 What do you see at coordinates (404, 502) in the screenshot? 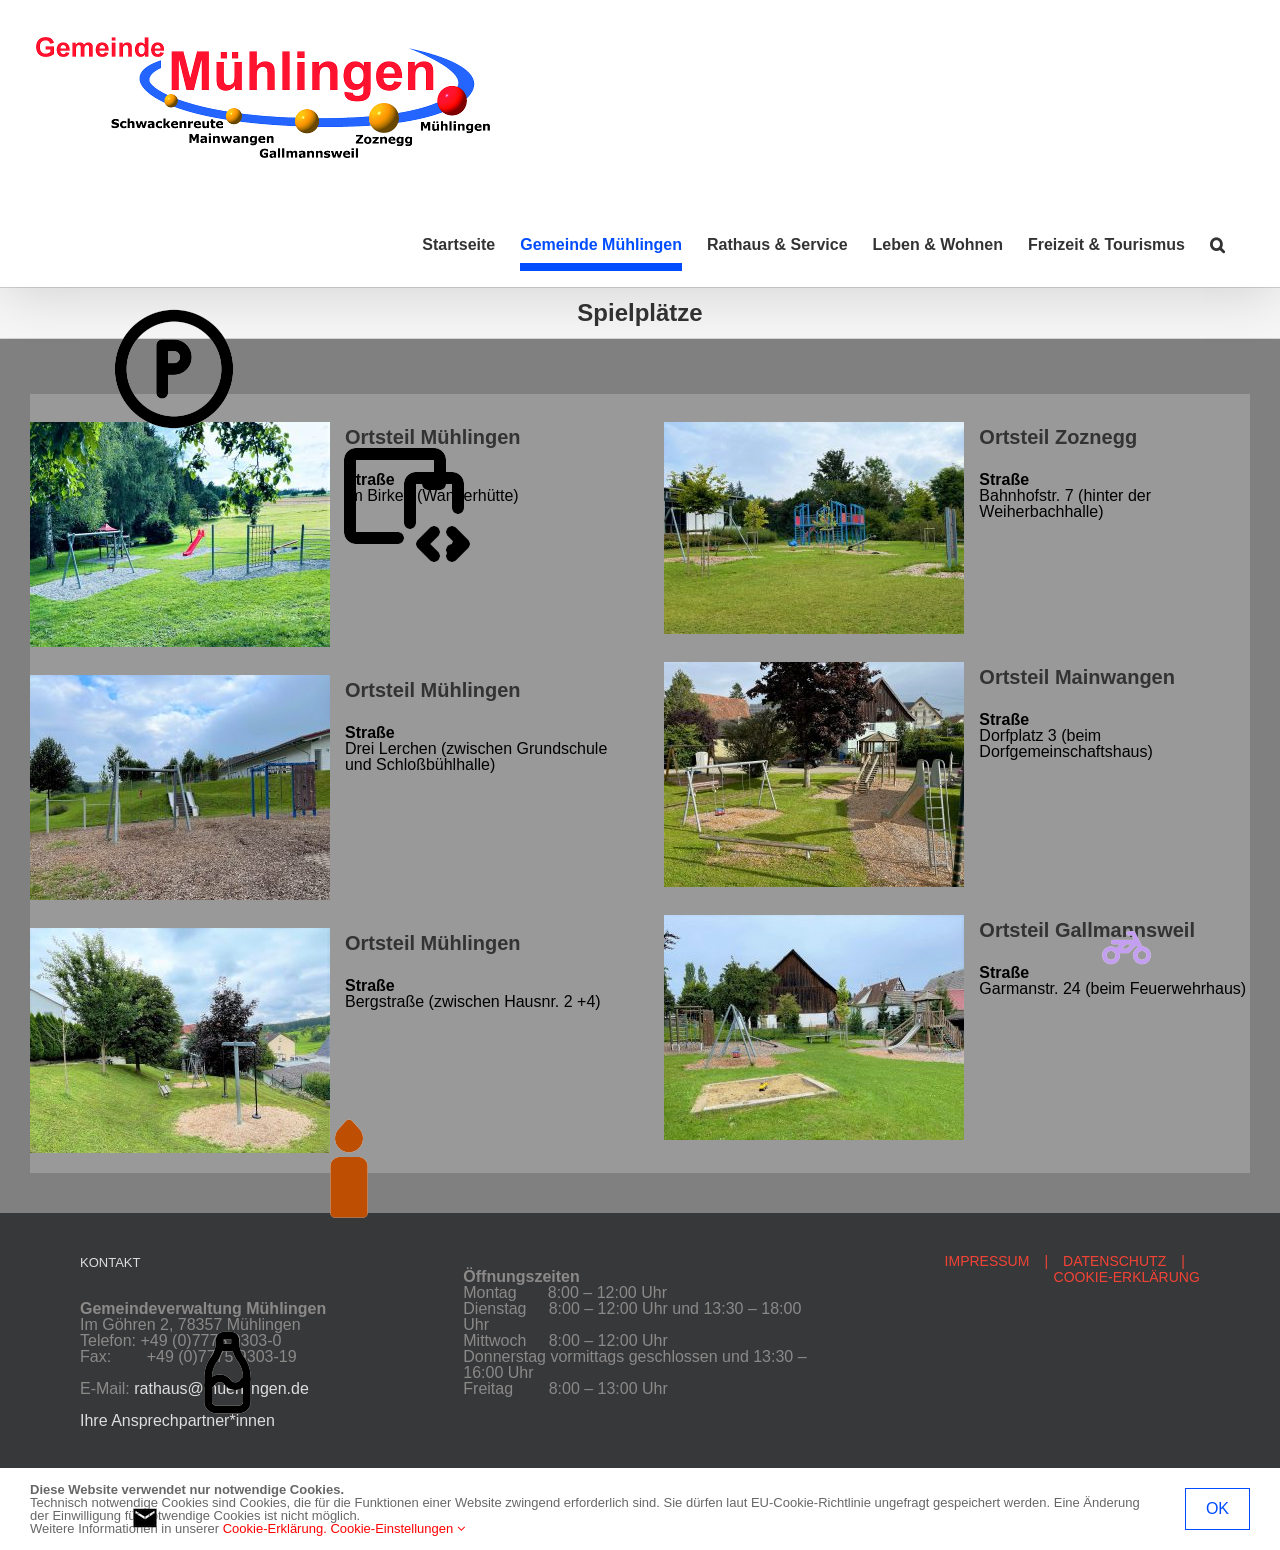
I see `access developer tools across devices` at bounding box center [404, 502].